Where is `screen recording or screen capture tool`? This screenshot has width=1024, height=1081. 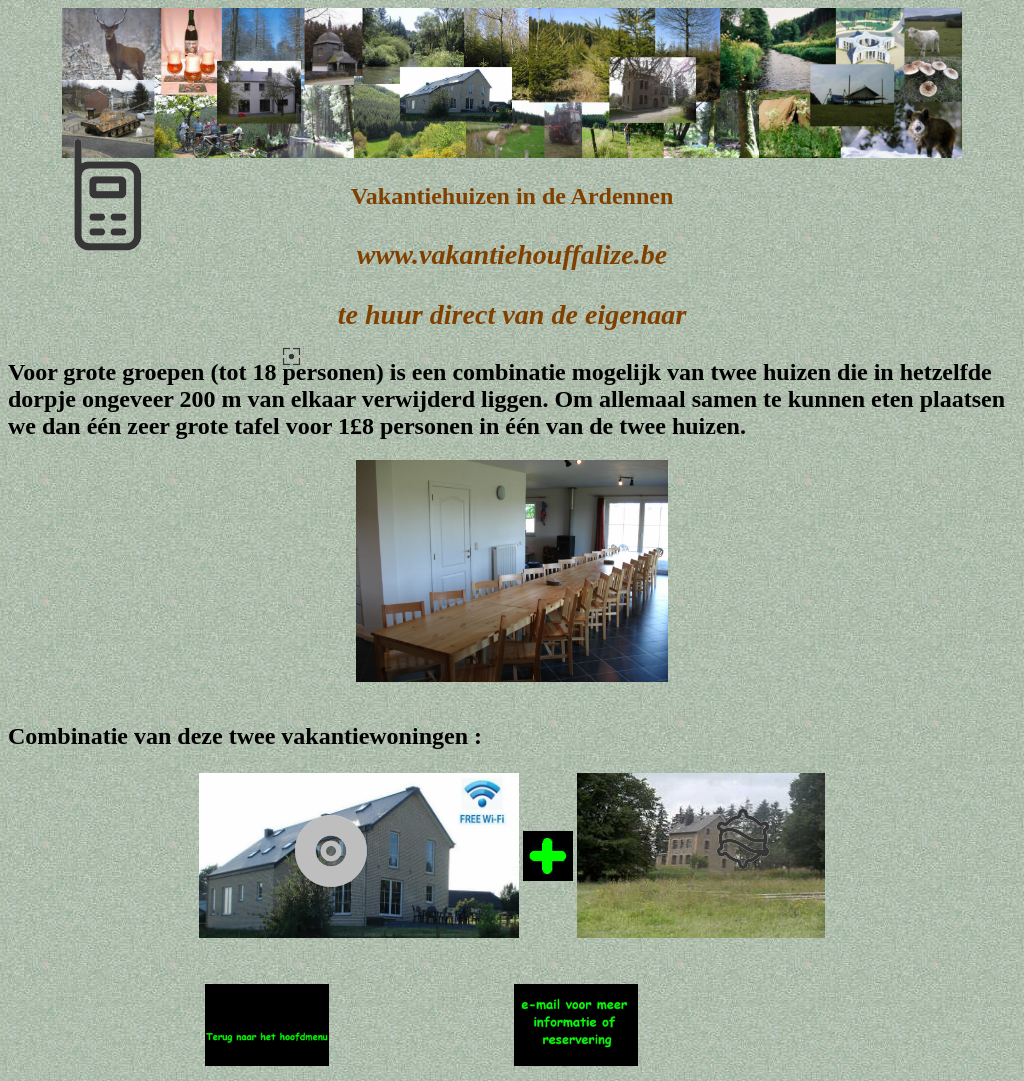 screen recording or screen capture tool is located at coordinates (291, 356).